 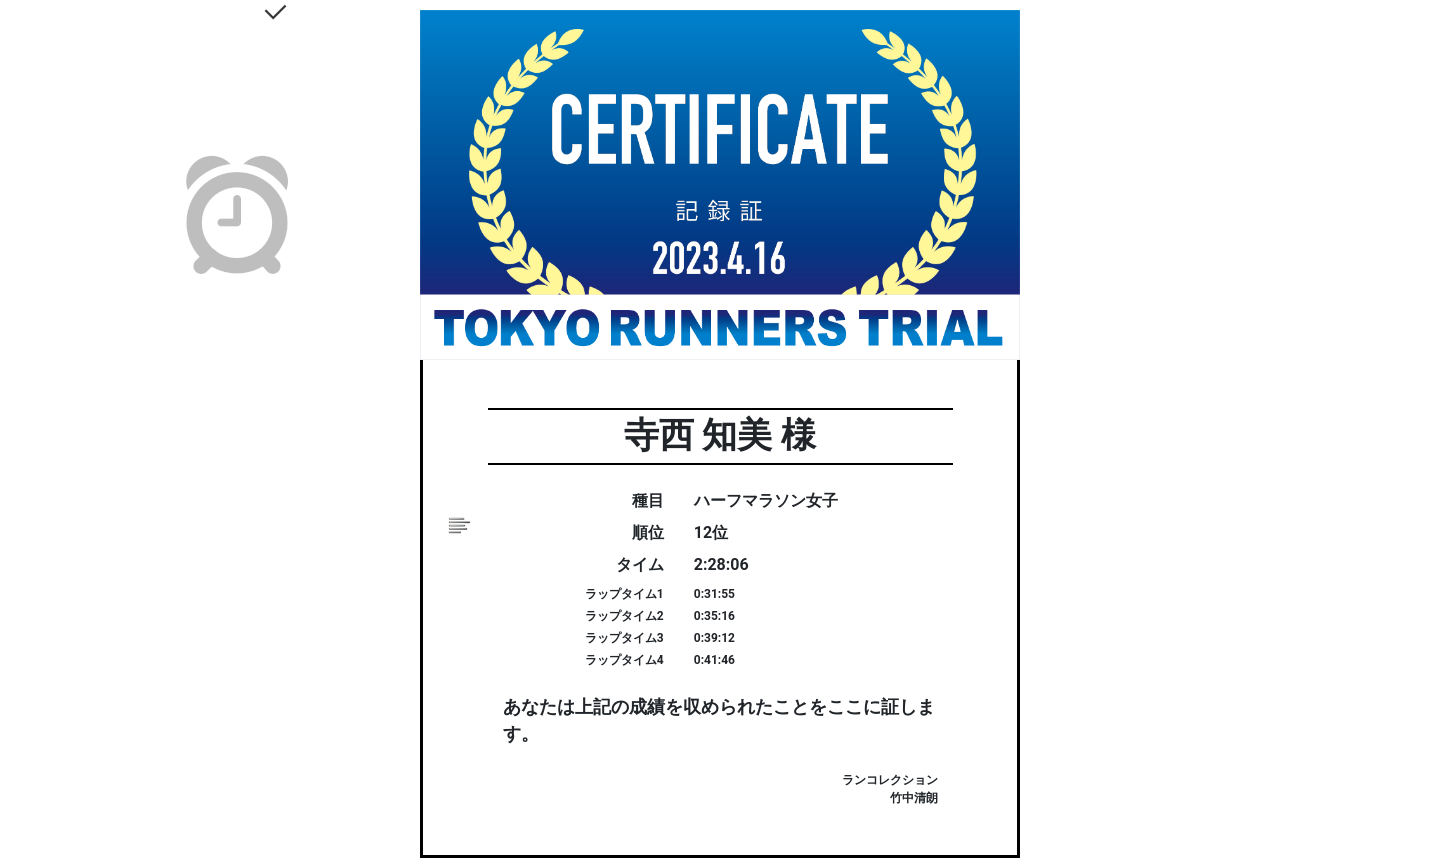 What do you see at coordinates (459, 525) in the screenshot?
I see `align text to the left margin` at bounding box center [459, 525].